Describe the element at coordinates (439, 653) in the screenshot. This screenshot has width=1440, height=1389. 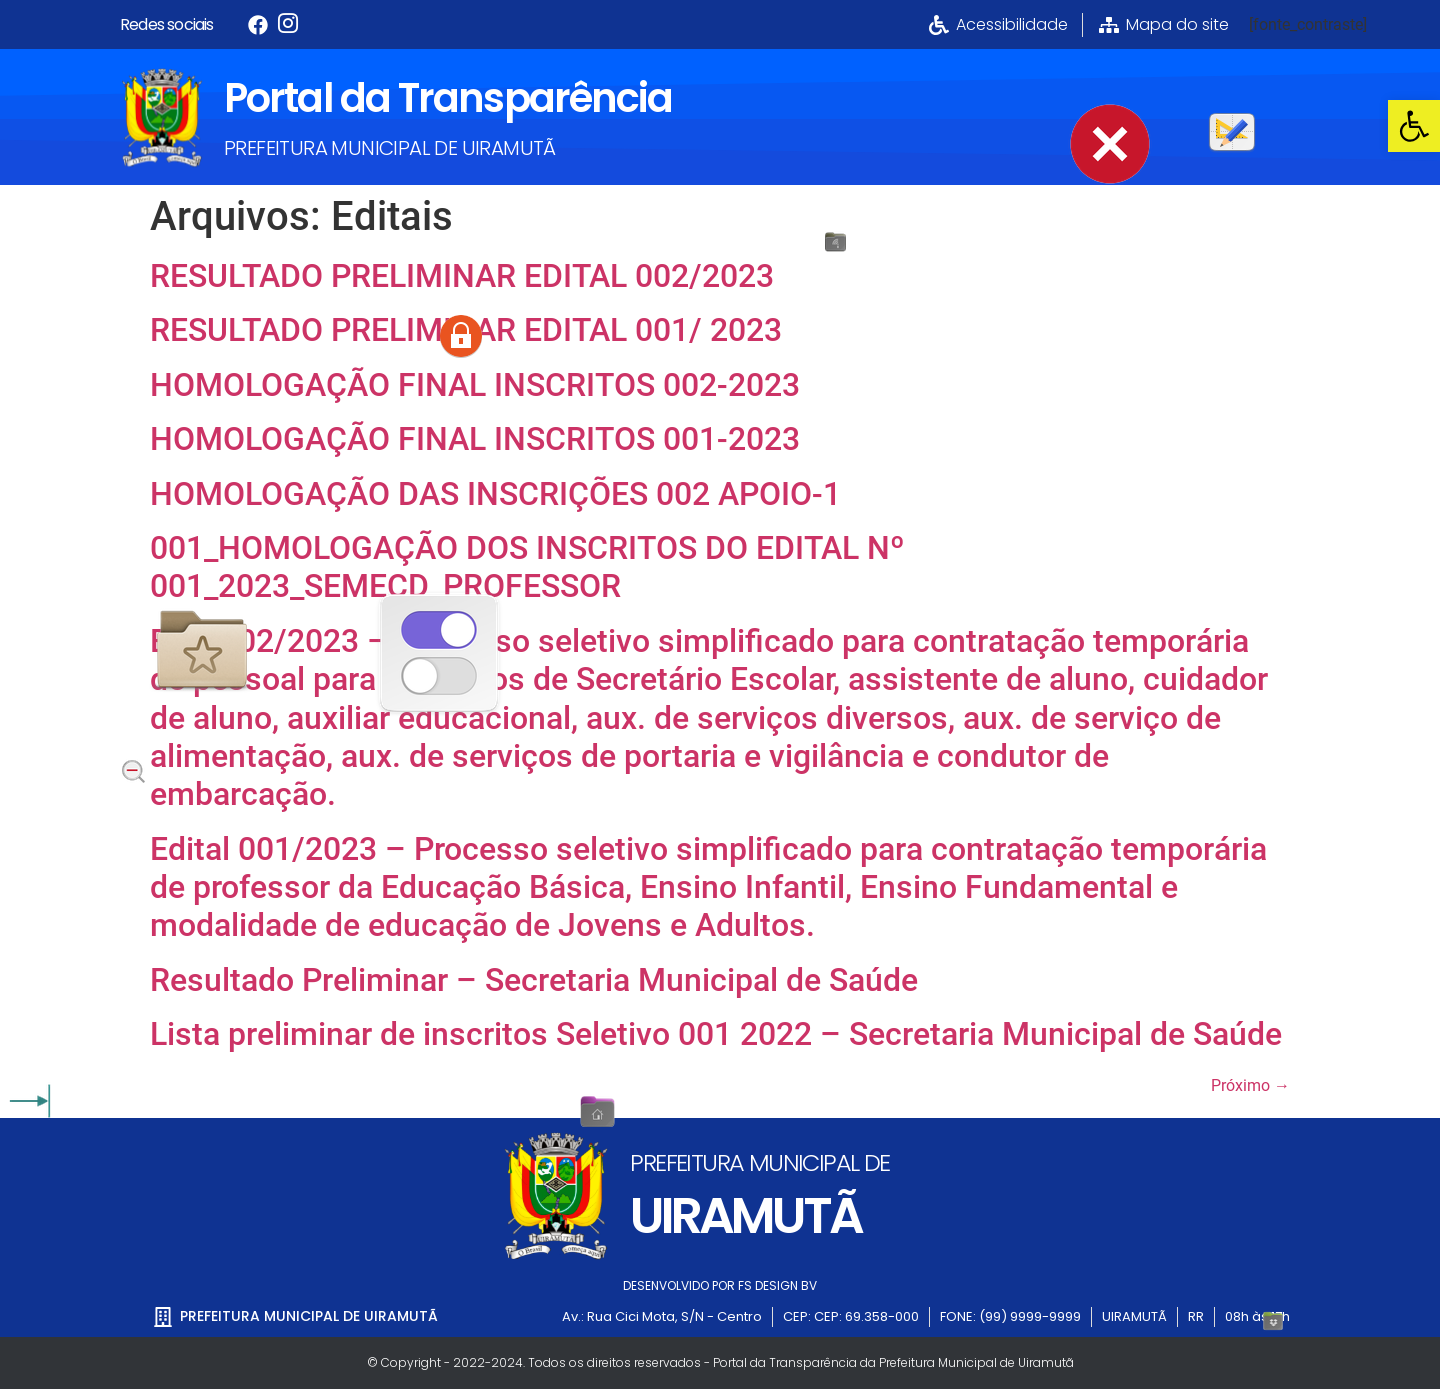
I see `open unity tweak tool settings` at that location.